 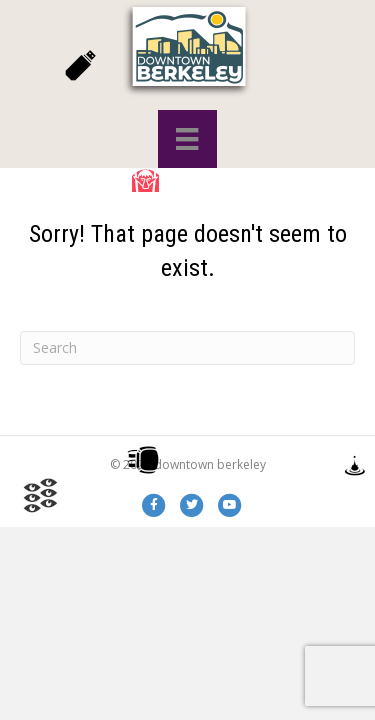 What do you see at coordinates (143, 460) in the screenshot?
I see `select knee pad equipment for your character` at bounding box center [143, 460].